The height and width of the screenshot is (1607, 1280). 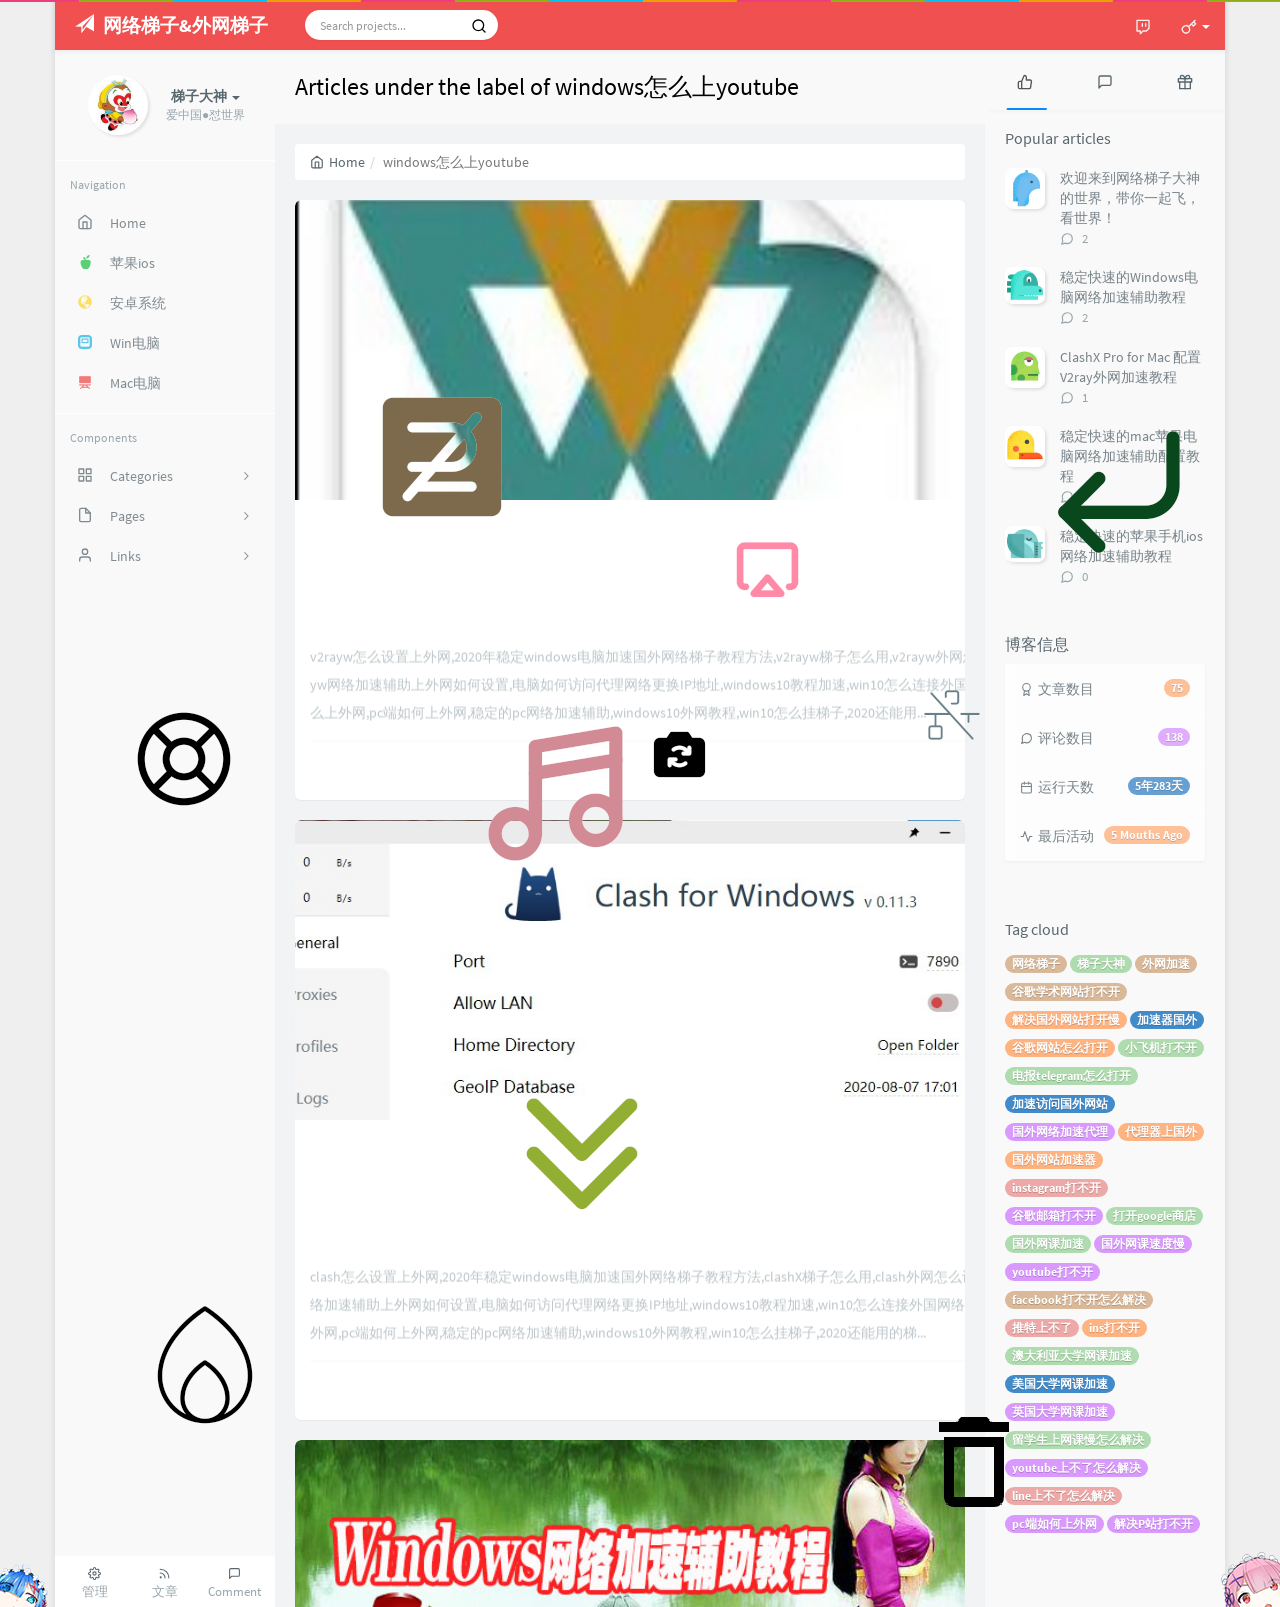 I want to click on indicates set is not a superset of another set, so click(x=442, y=457).